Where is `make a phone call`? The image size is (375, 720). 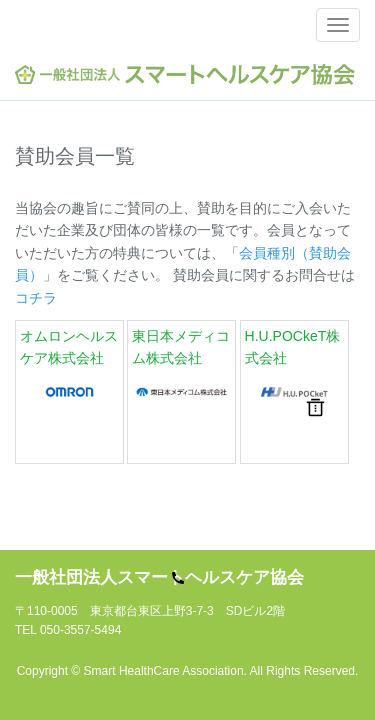 make a phone call is located at coordinates (178, 578).